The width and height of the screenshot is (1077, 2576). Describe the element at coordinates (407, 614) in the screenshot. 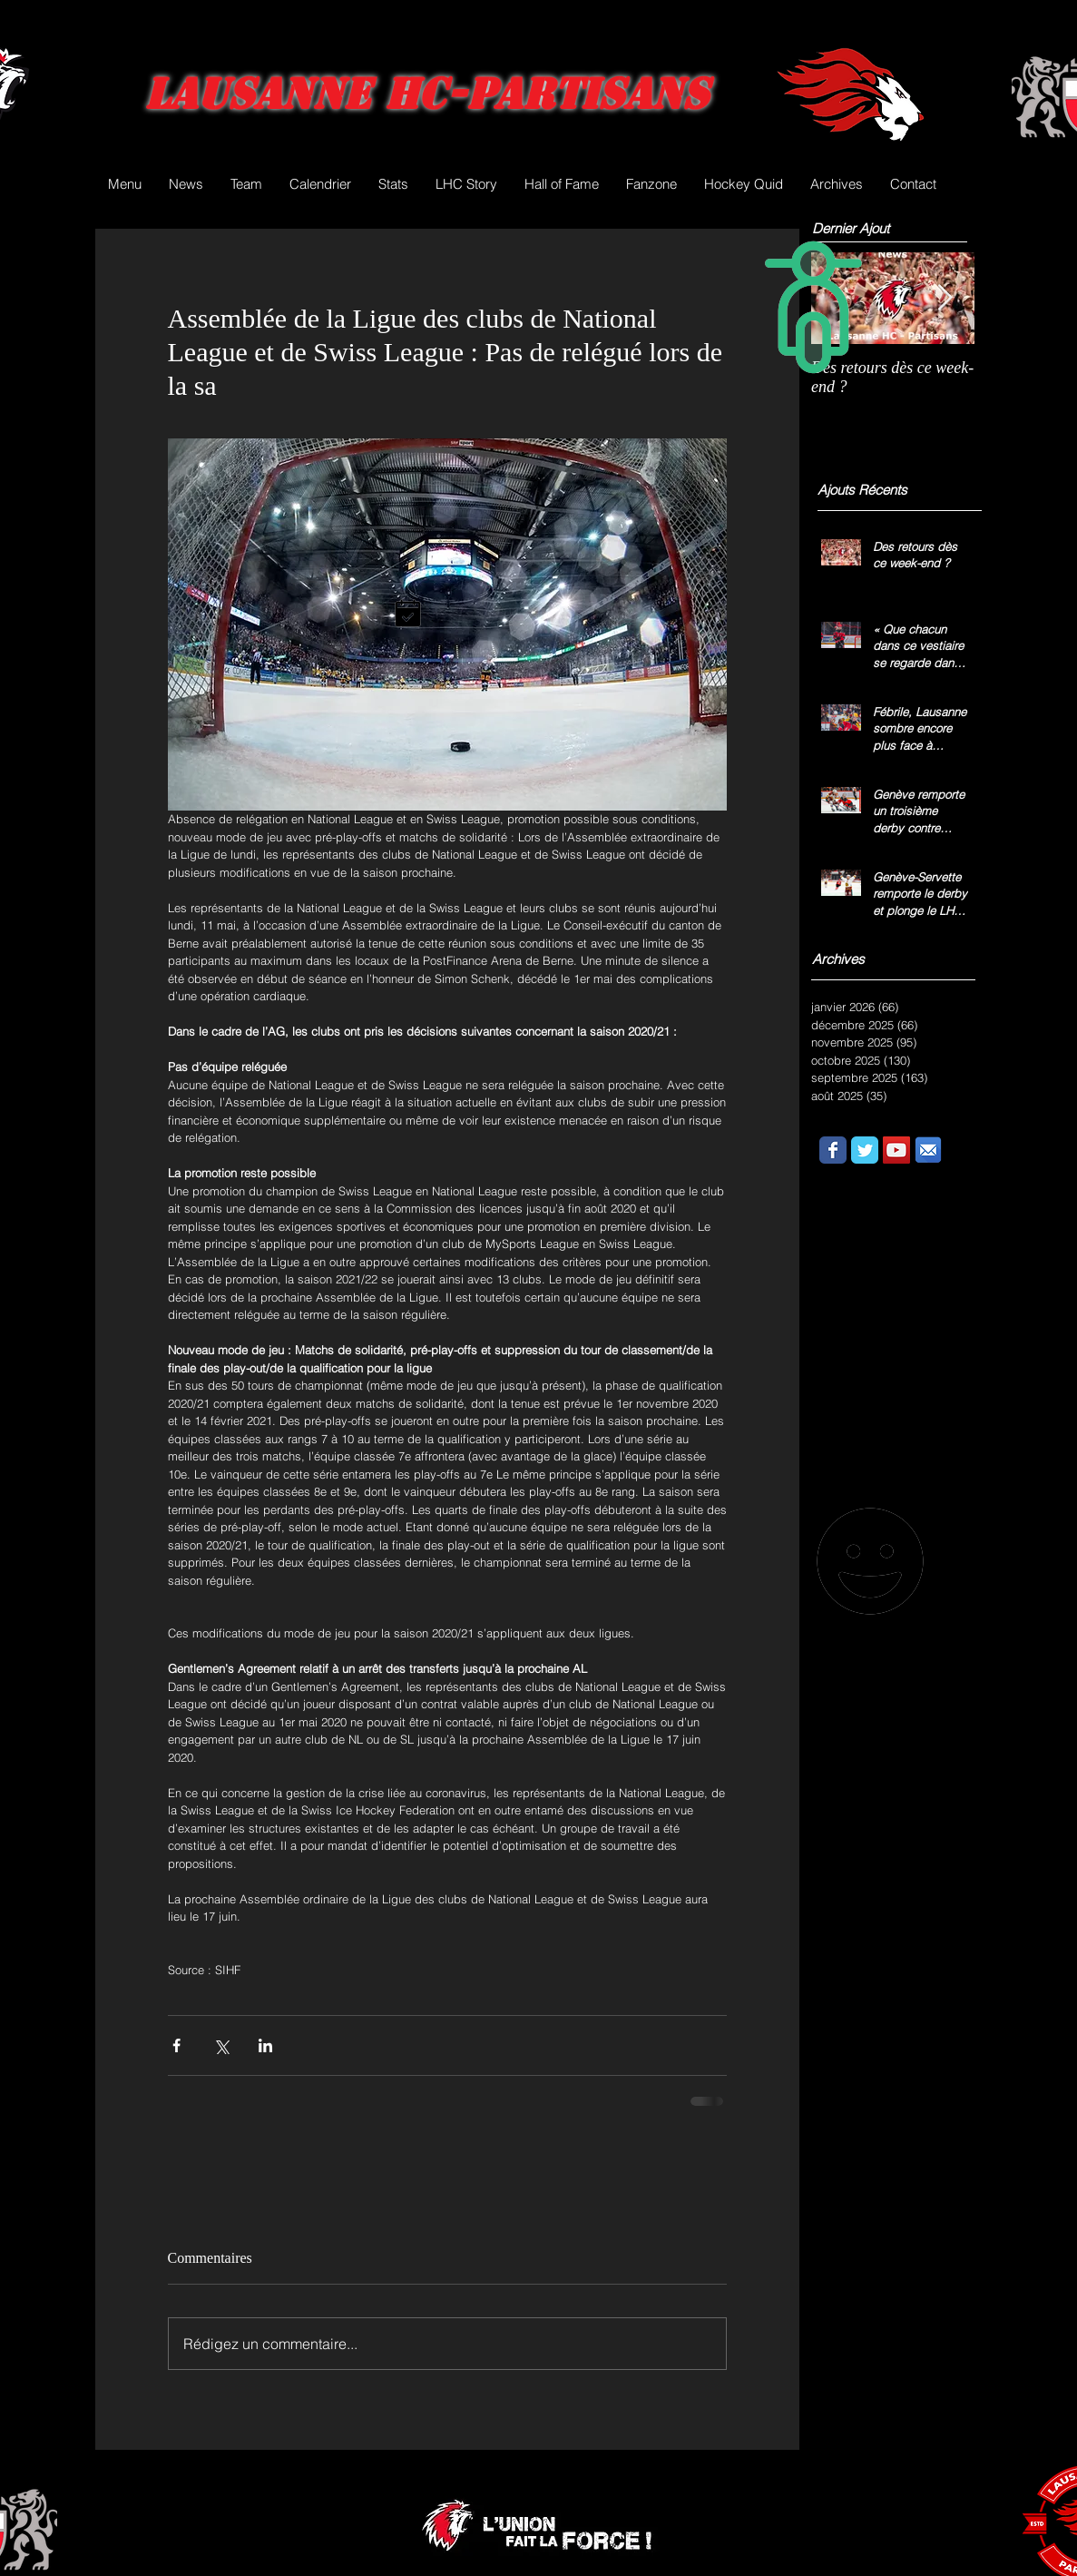

I see `confirm or schedule an event` at that location.